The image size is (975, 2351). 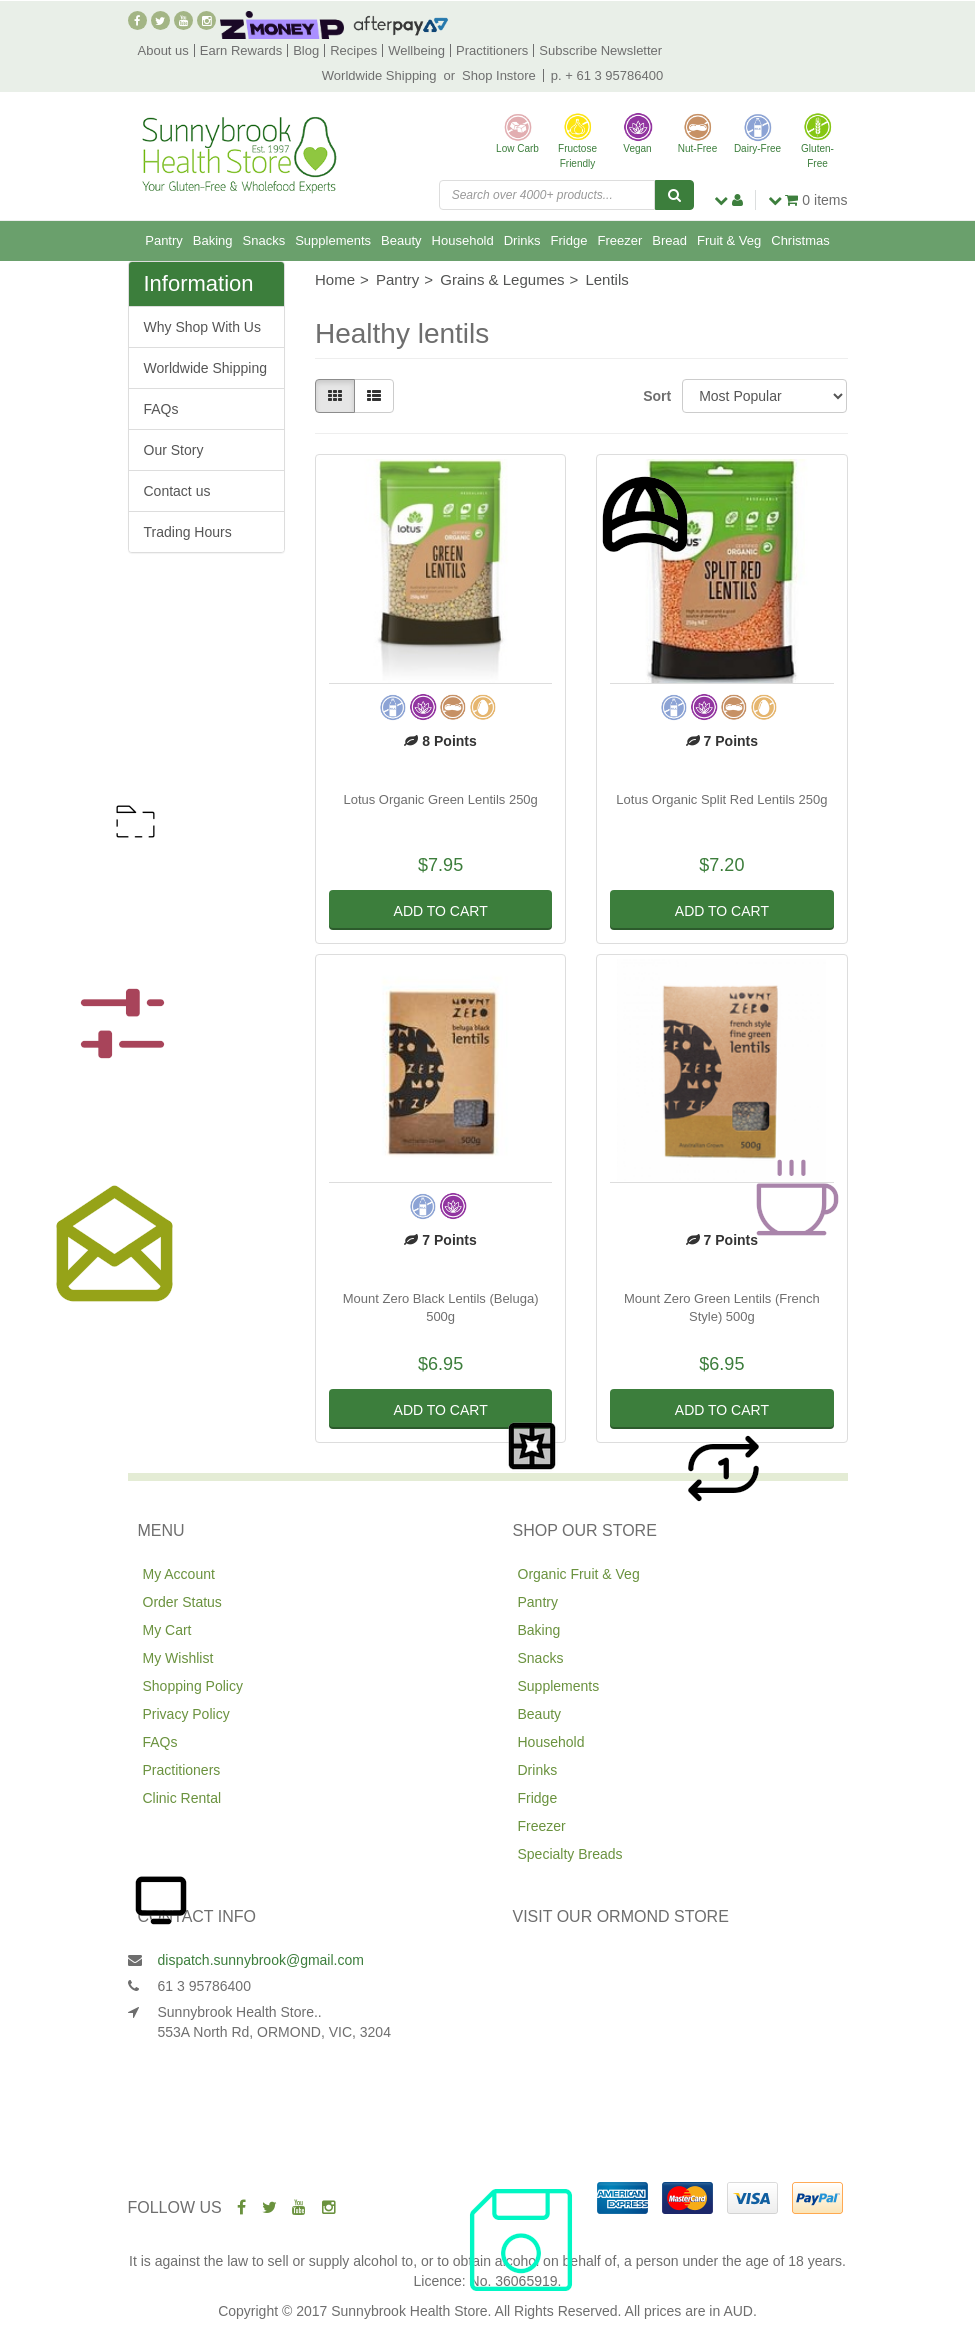 What do you see at coordinates (794, 1200) in the screenshot?
I see `find nearby coffee shops or cafés` at bounding box center [794, 1200].